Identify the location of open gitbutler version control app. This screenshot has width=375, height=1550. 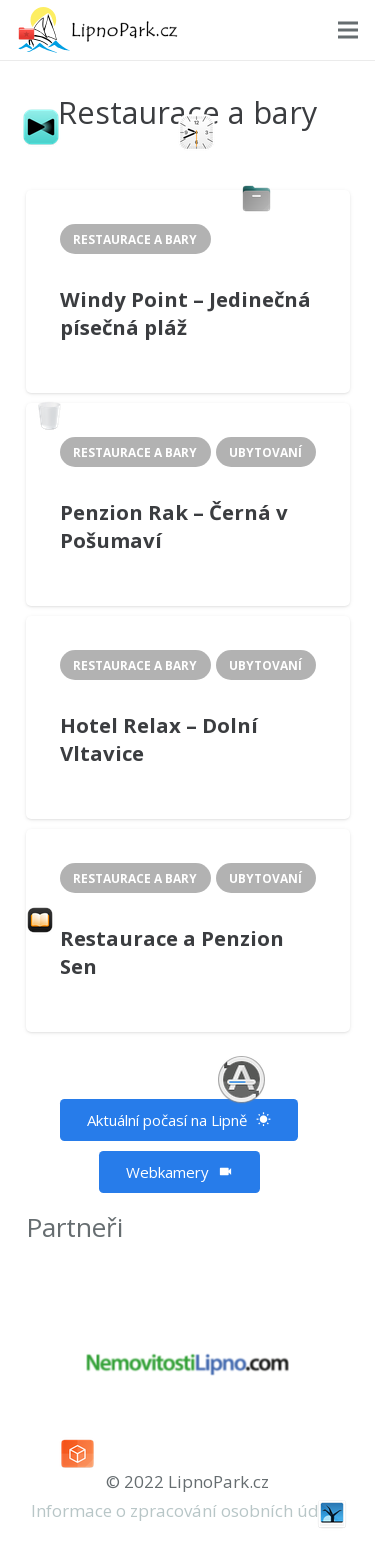
(41, 127).